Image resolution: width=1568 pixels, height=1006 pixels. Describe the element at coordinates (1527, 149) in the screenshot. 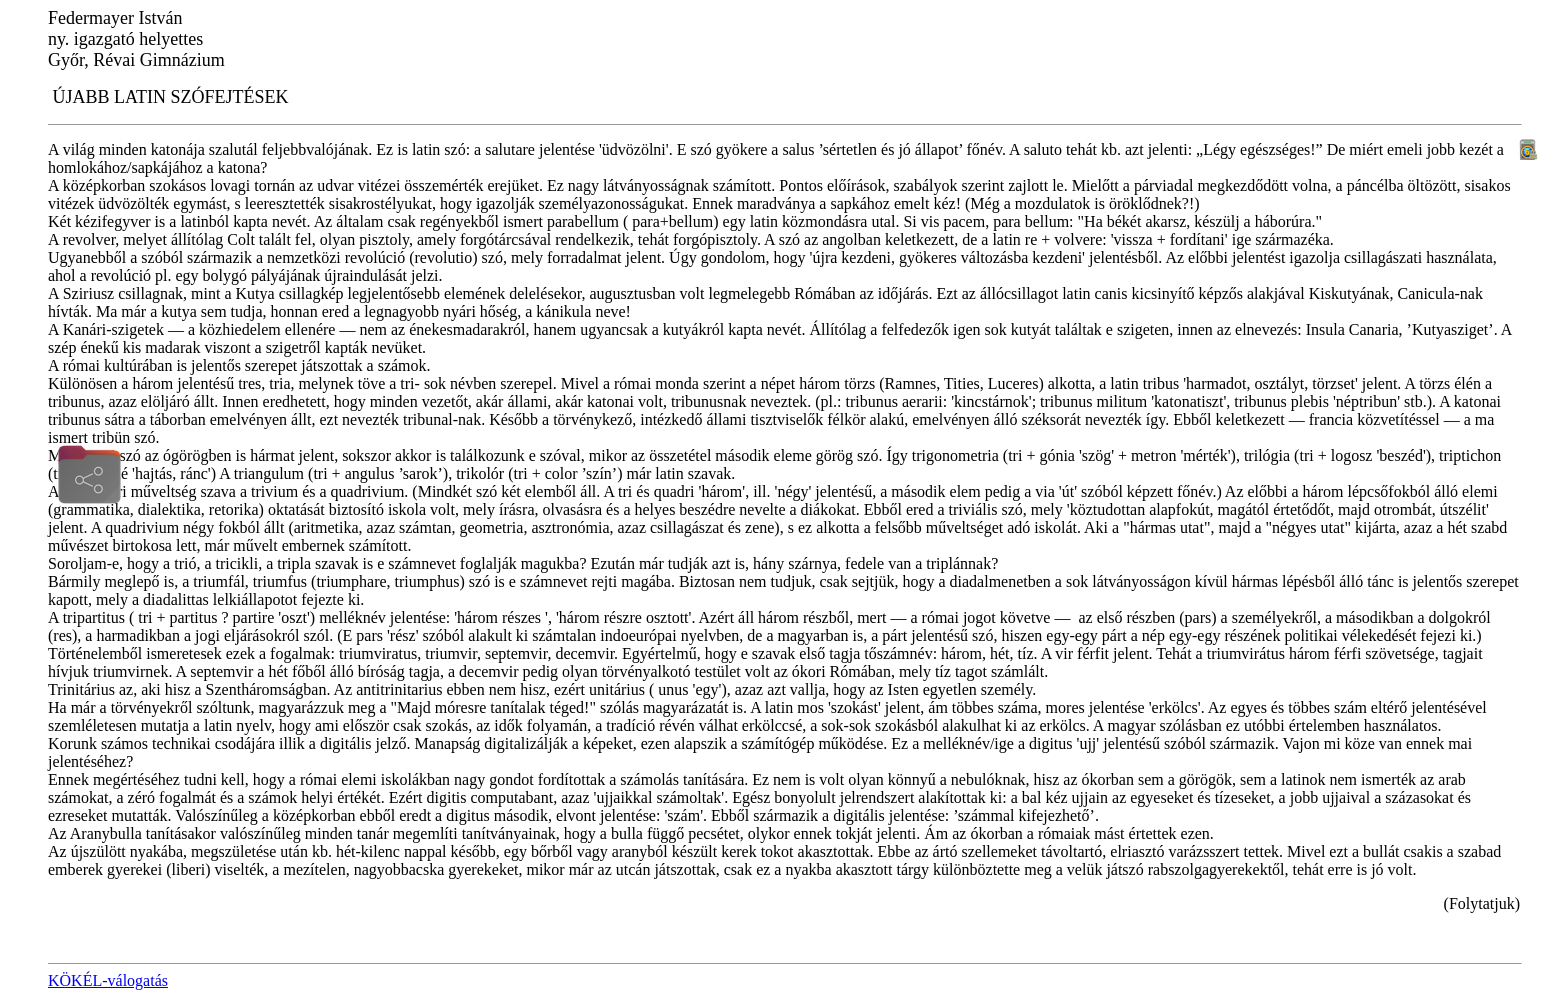

I see `indicates a locked RAID 6 storage array` at that location.